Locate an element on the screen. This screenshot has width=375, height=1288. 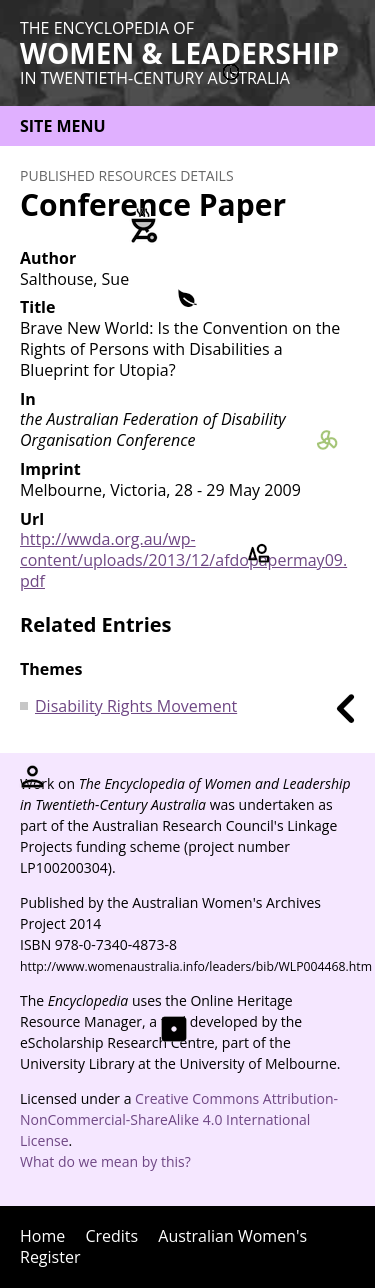
go back to the previous screen is located at coordinates (345, 708).